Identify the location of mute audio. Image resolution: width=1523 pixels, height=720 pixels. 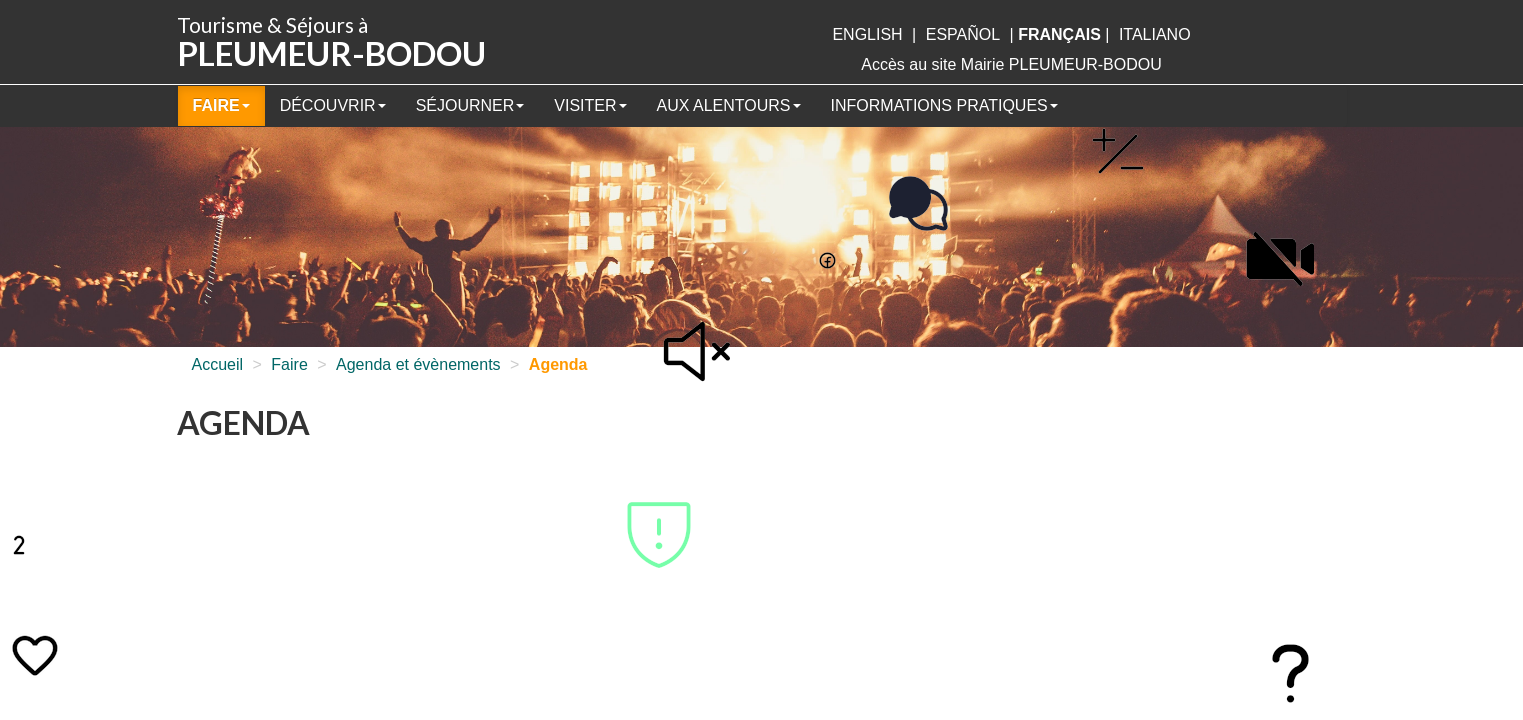
(693, 351).